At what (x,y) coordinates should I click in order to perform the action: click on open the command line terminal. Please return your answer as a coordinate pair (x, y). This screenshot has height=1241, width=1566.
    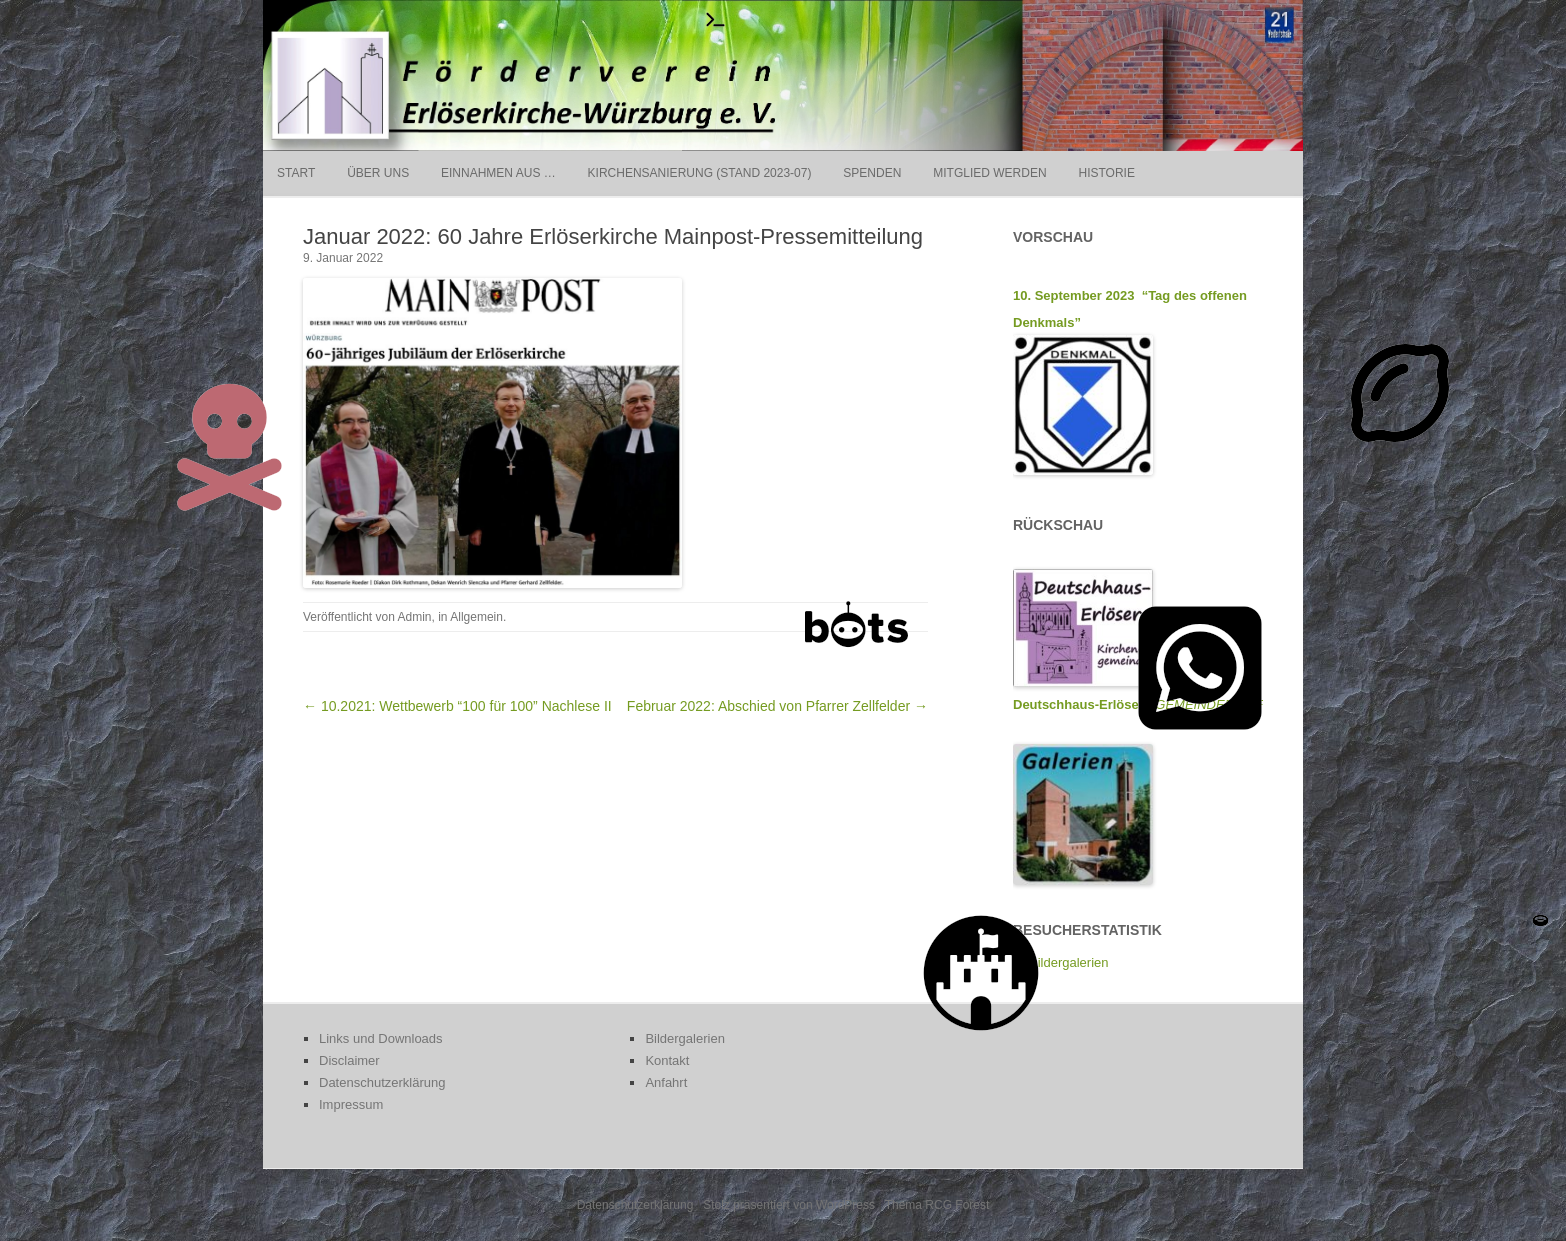
    Looking at the image, I should click on (715, 19).